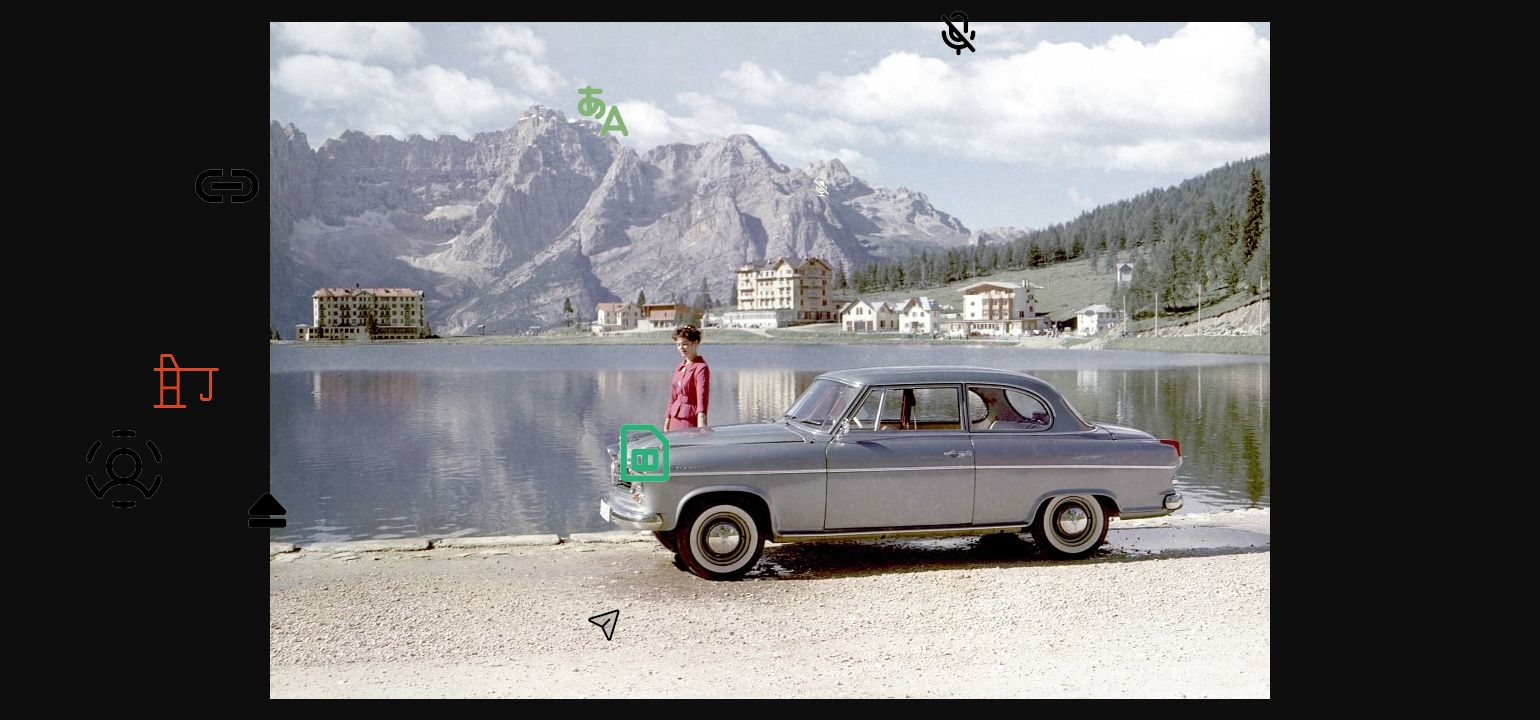  What do you see at coordinates (227, 186) in the screenshot?
I see `copy or share a link` at bounding box center [227, 186].